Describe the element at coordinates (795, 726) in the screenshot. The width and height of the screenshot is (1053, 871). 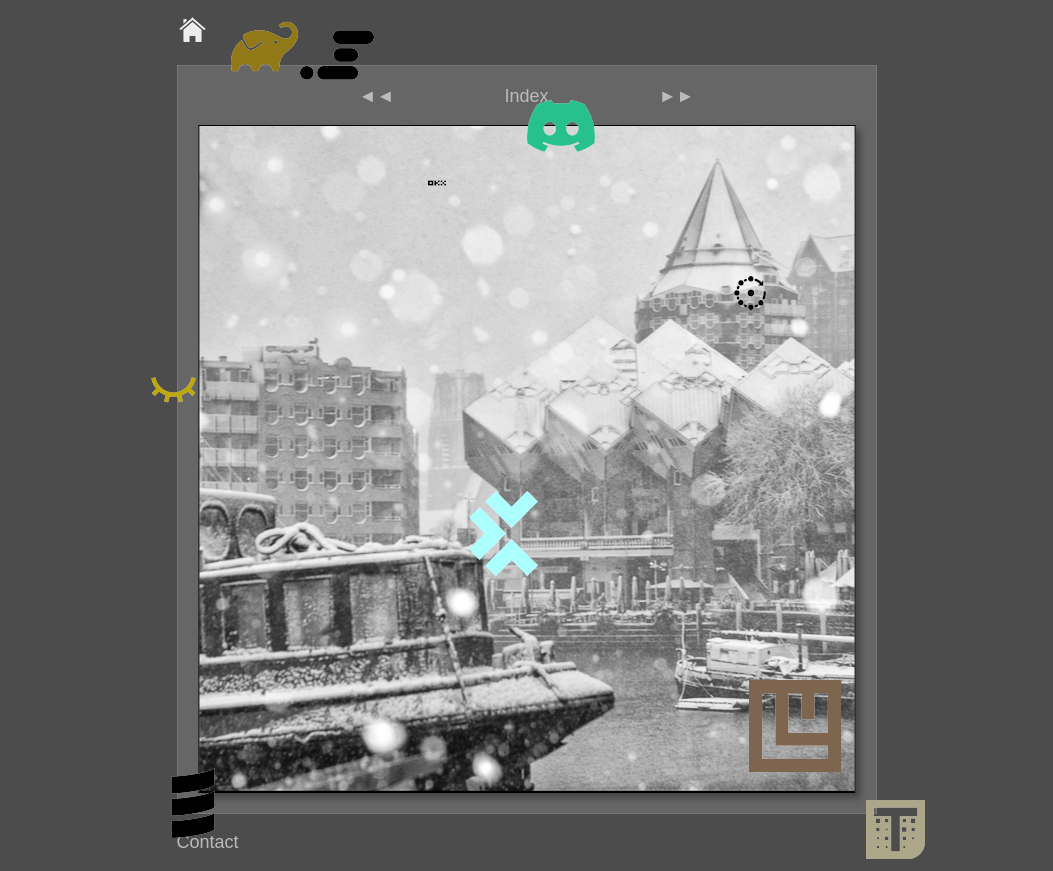
I see `ludwig brand logo` at that location.